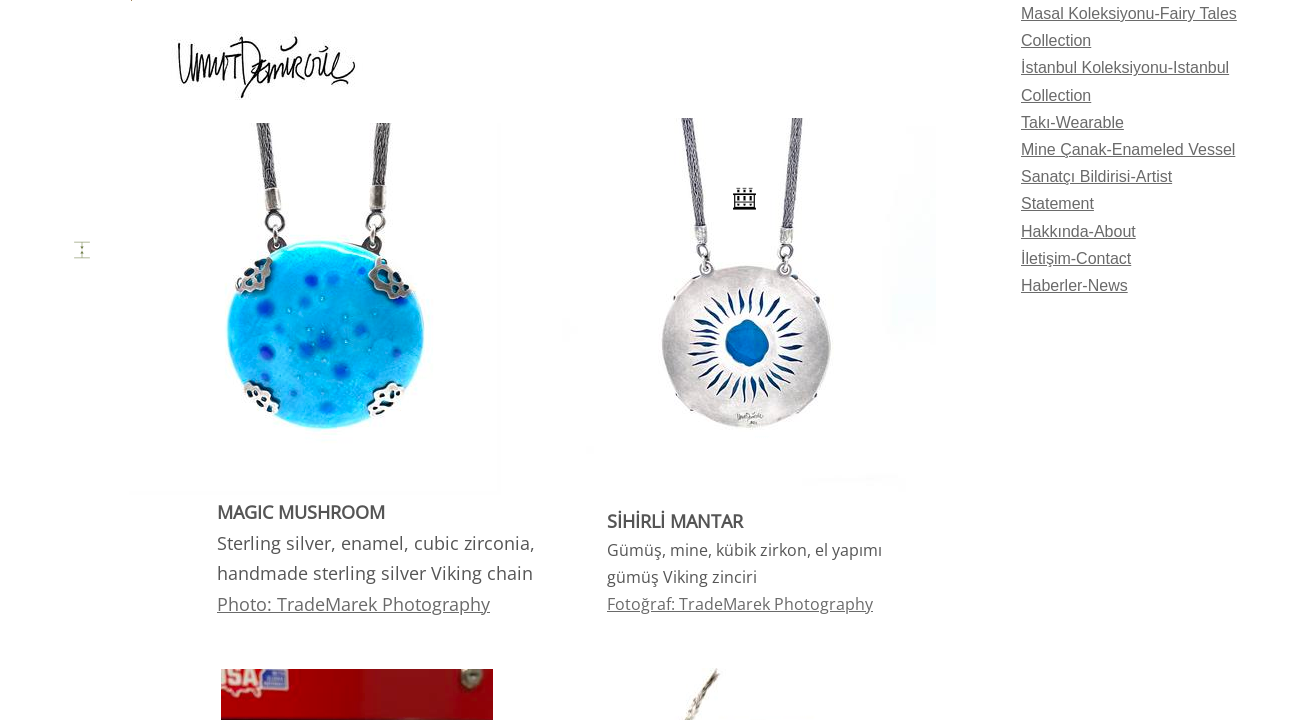 This screenshot has width=1312, height=720. I want to click on join a game or session, so click(82, 250).